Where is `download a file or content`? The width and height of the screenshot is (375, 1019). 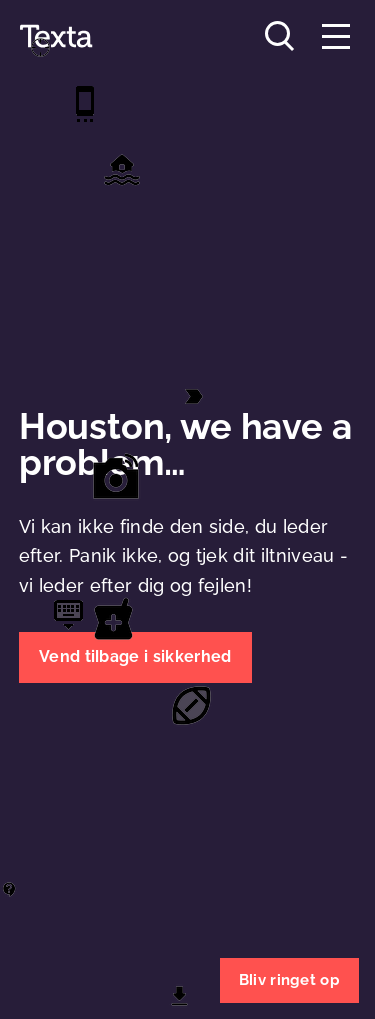
download a file or content is located at coordinates (179, 996).